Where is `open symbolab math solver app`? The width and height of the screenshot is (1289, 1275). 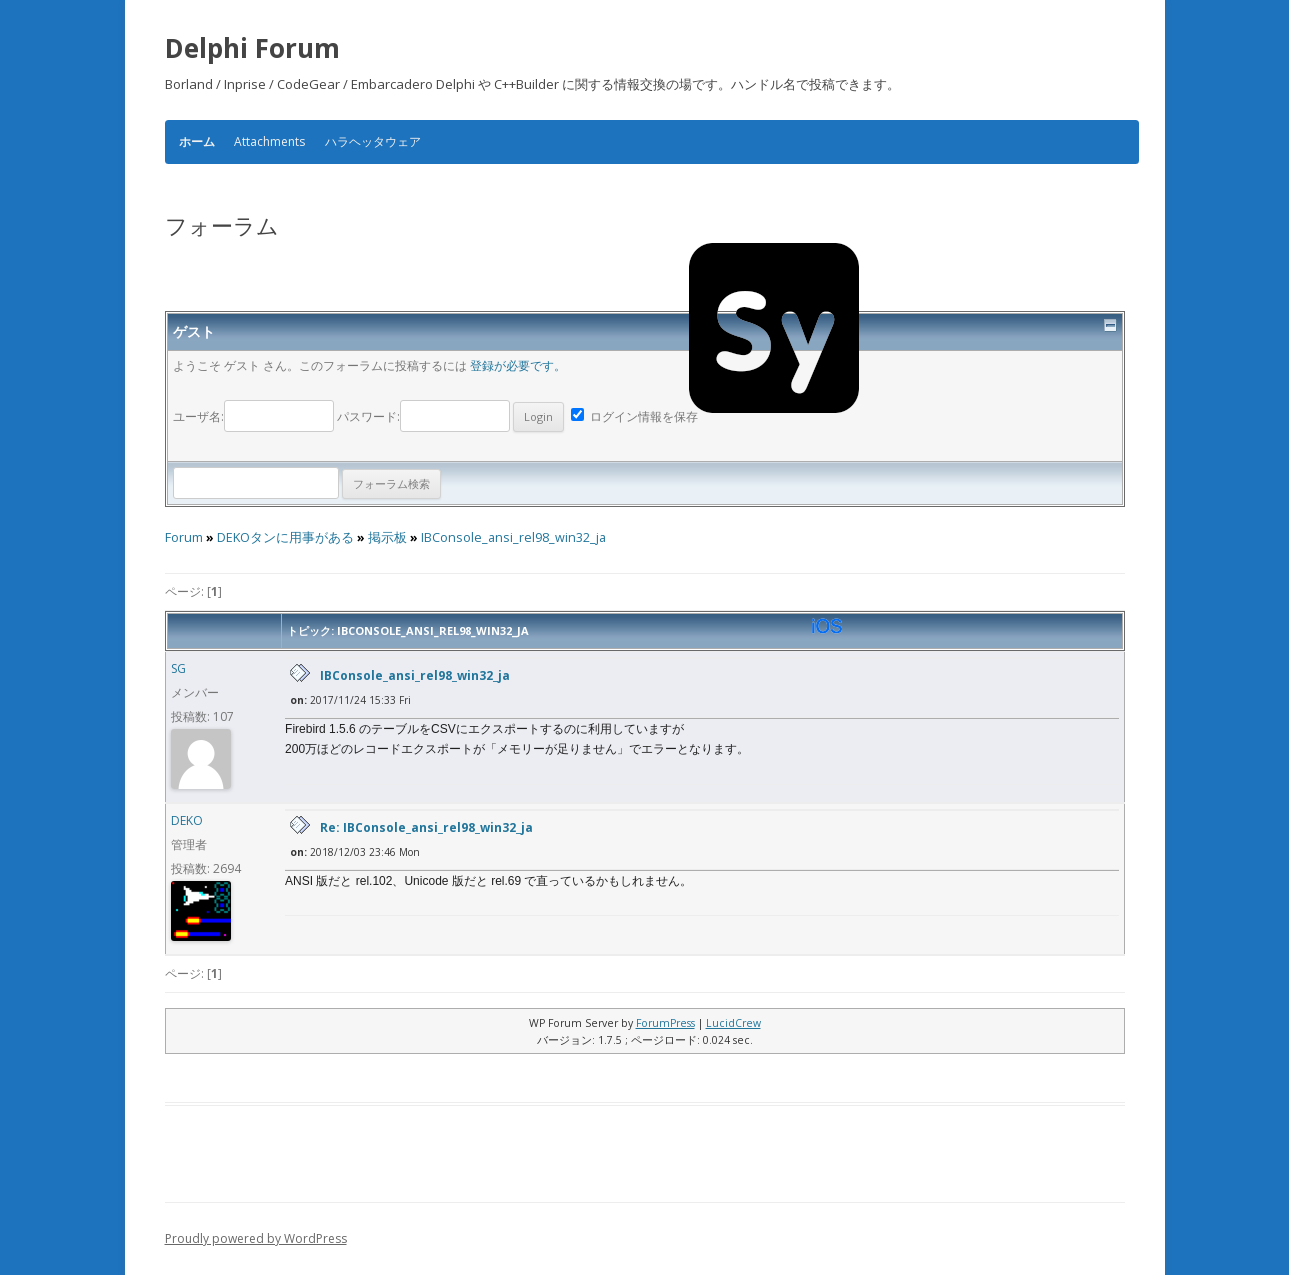 open symbolab math solver app is located at coordinates (774, 328).